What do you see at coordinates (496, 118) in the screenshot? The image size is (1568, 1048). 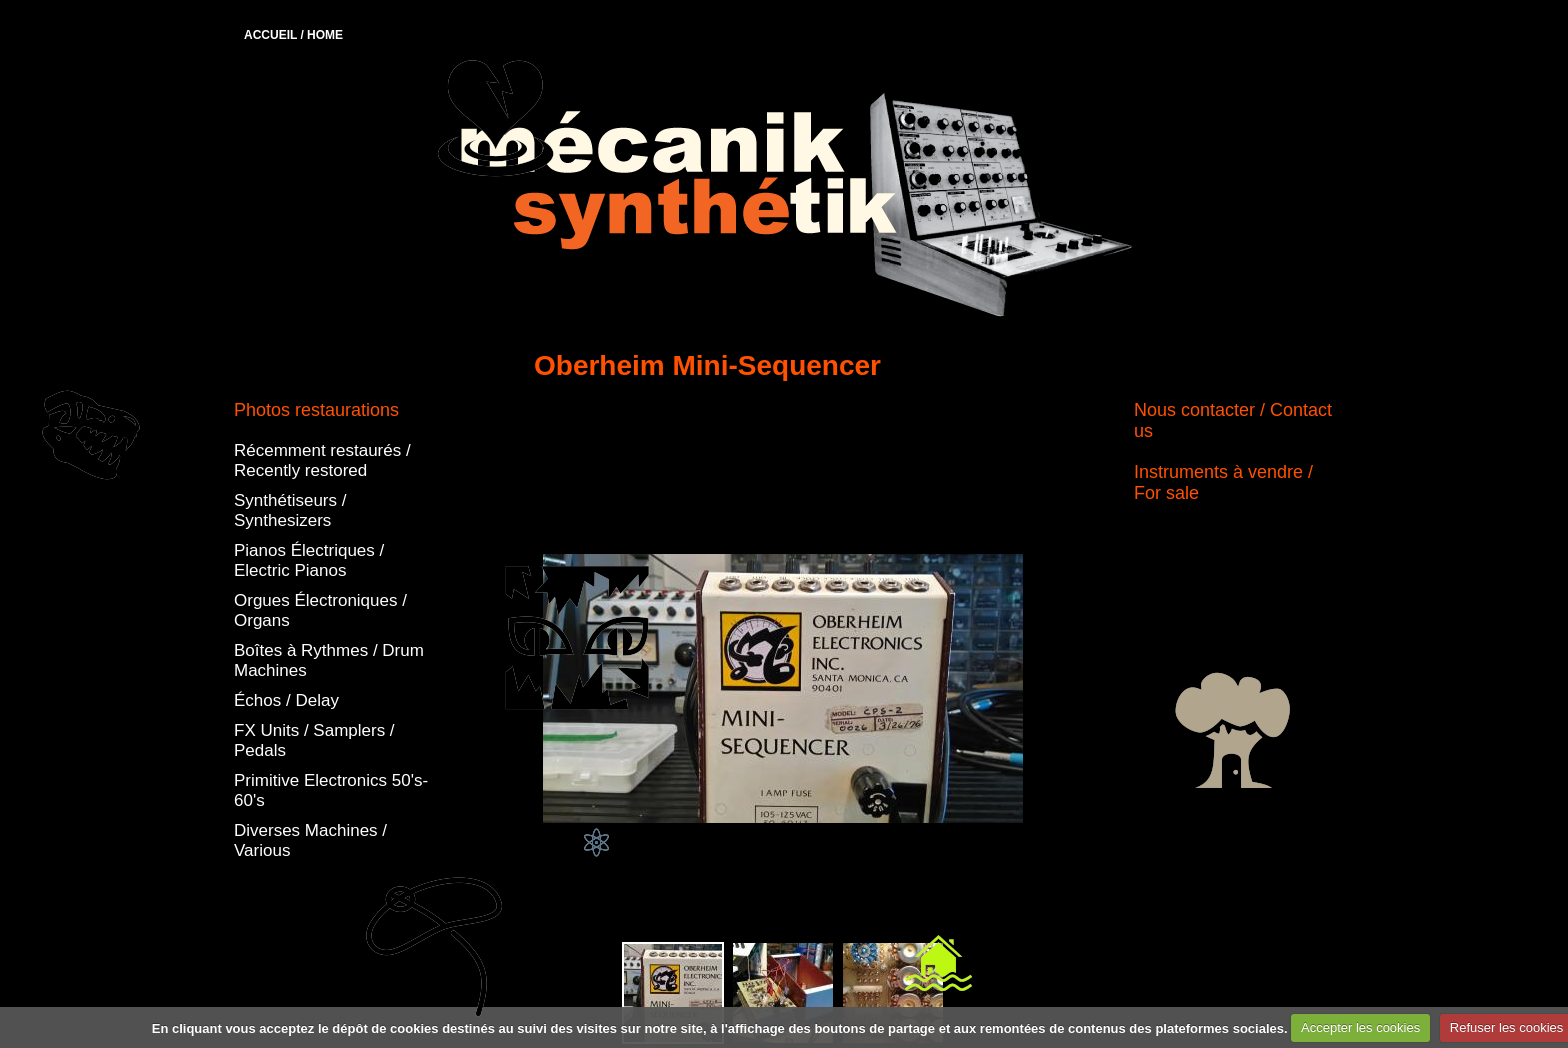 I see `indicates a heartbreak or relationship-ending zone in a game` at bounding box center [496, 118].